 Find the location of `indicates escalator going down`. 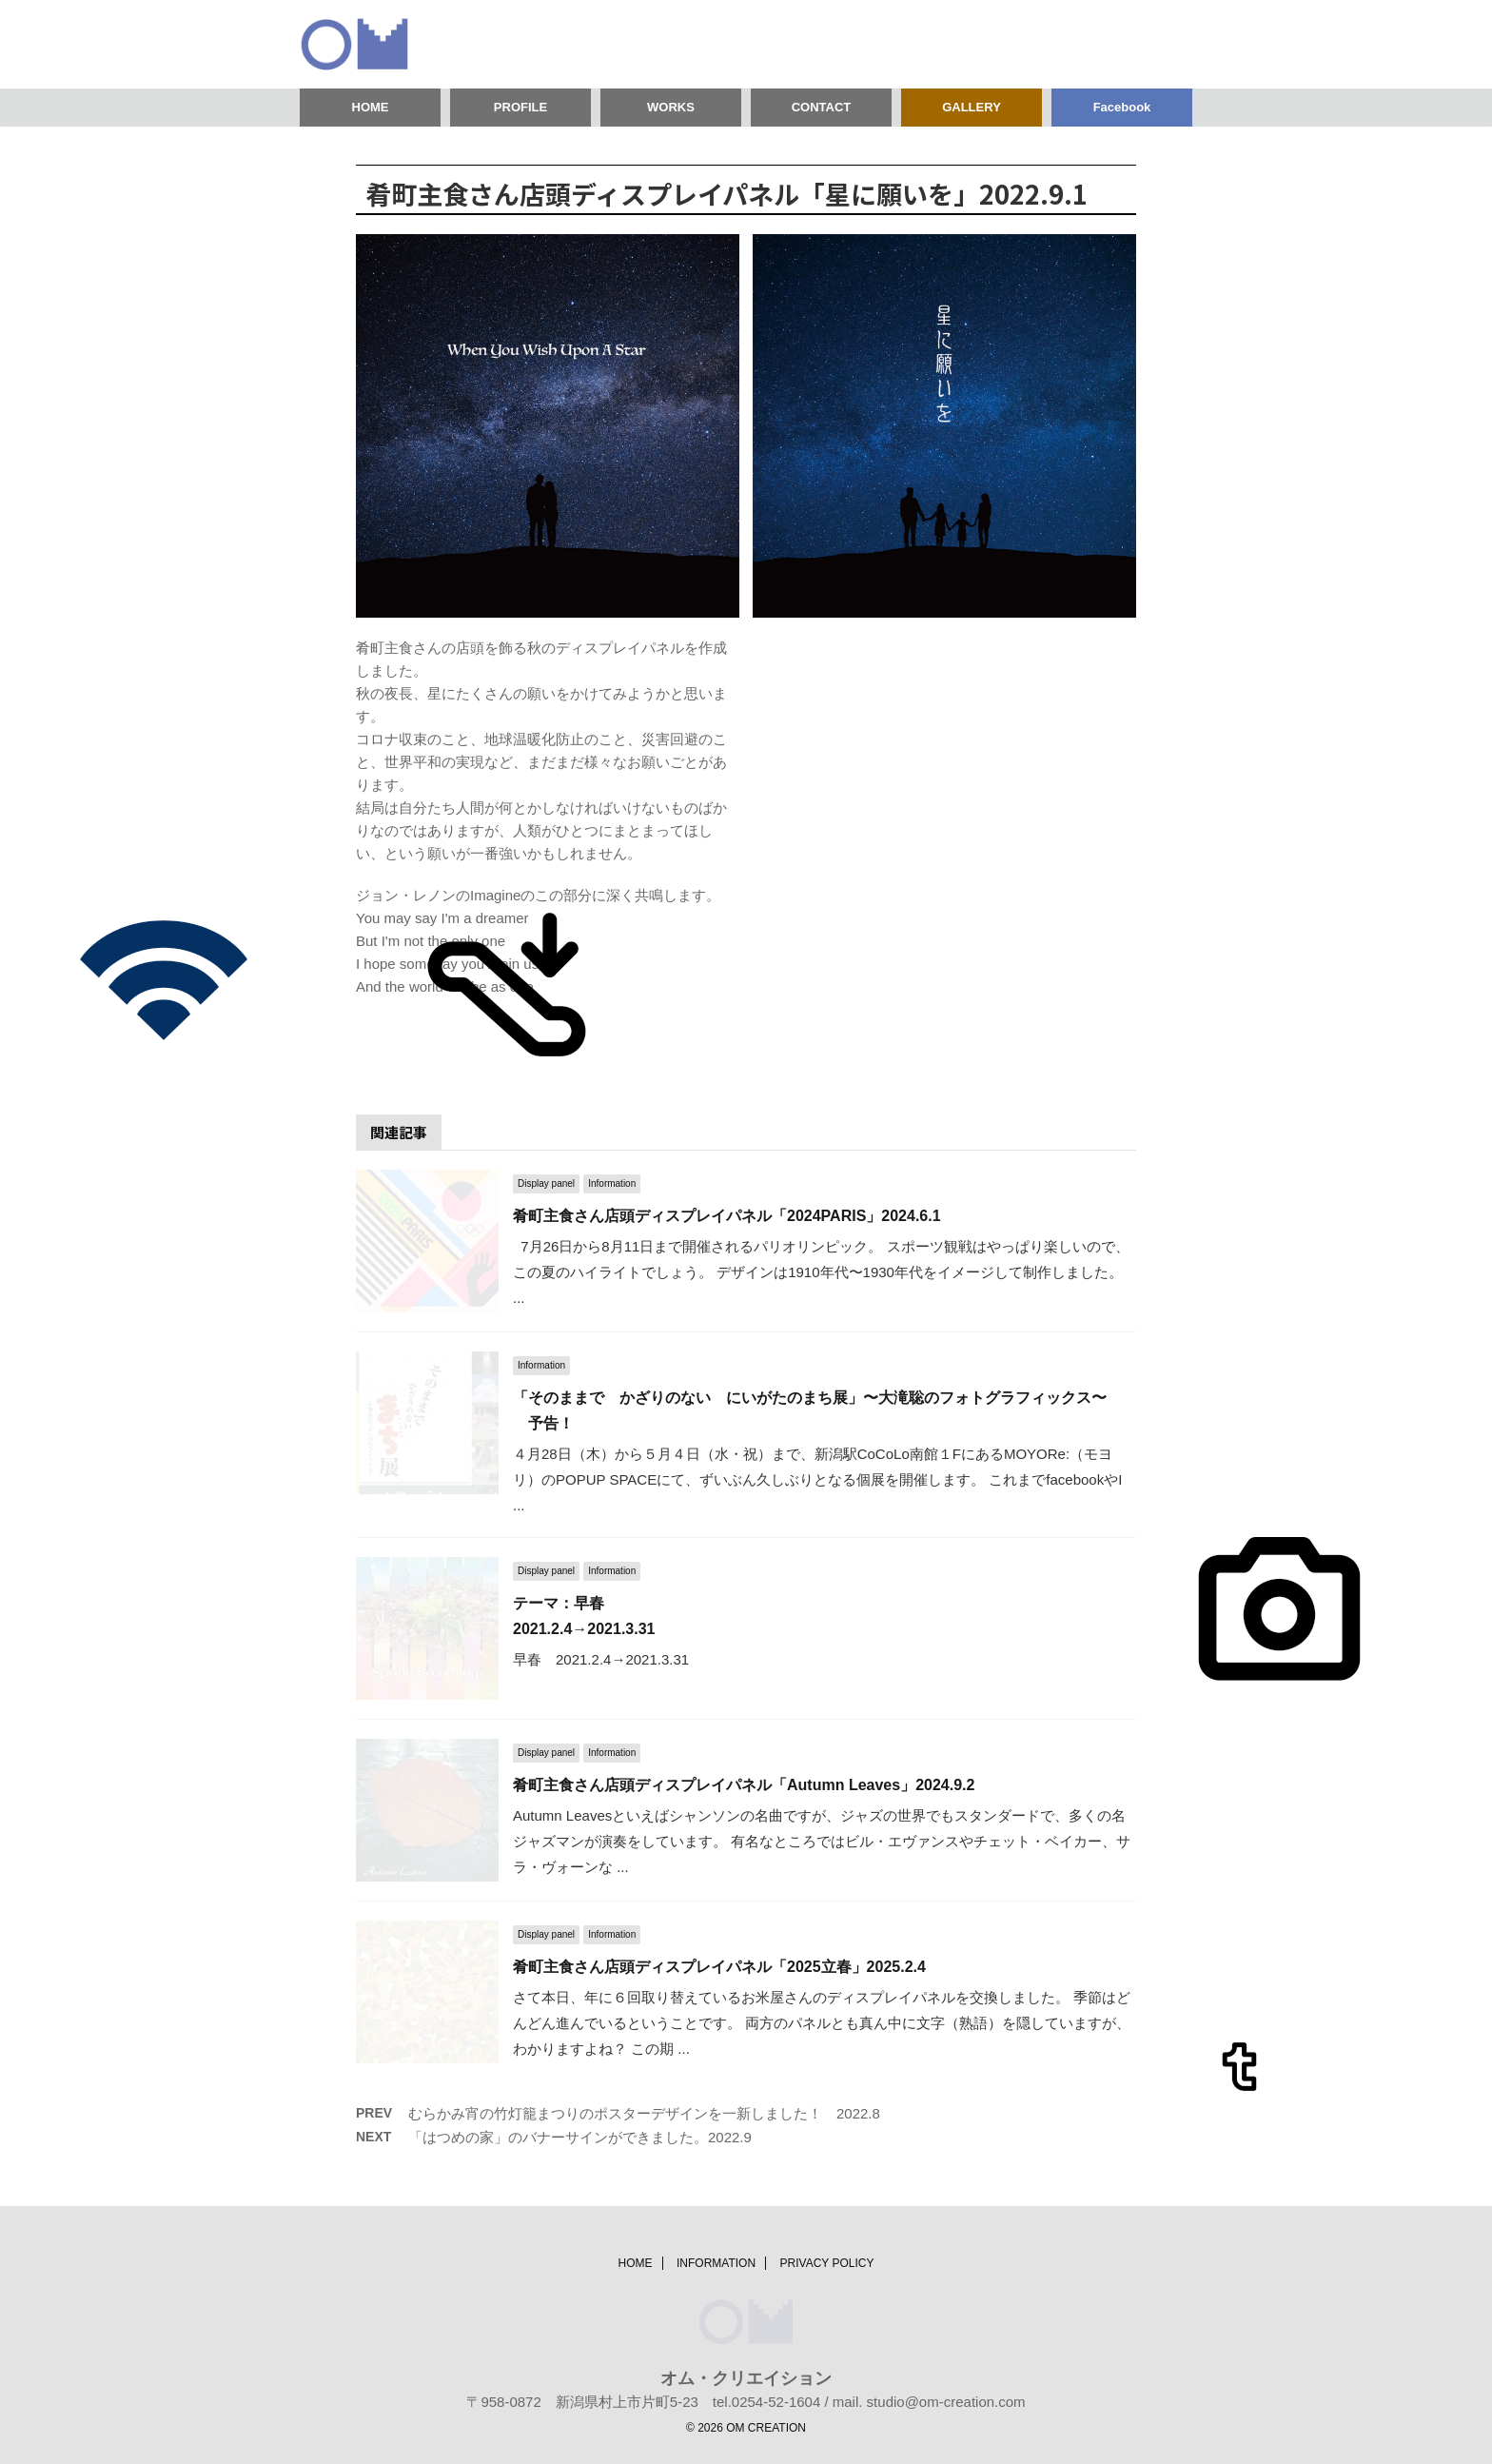

indicates escalator going down is located at coordinates (506, 984).